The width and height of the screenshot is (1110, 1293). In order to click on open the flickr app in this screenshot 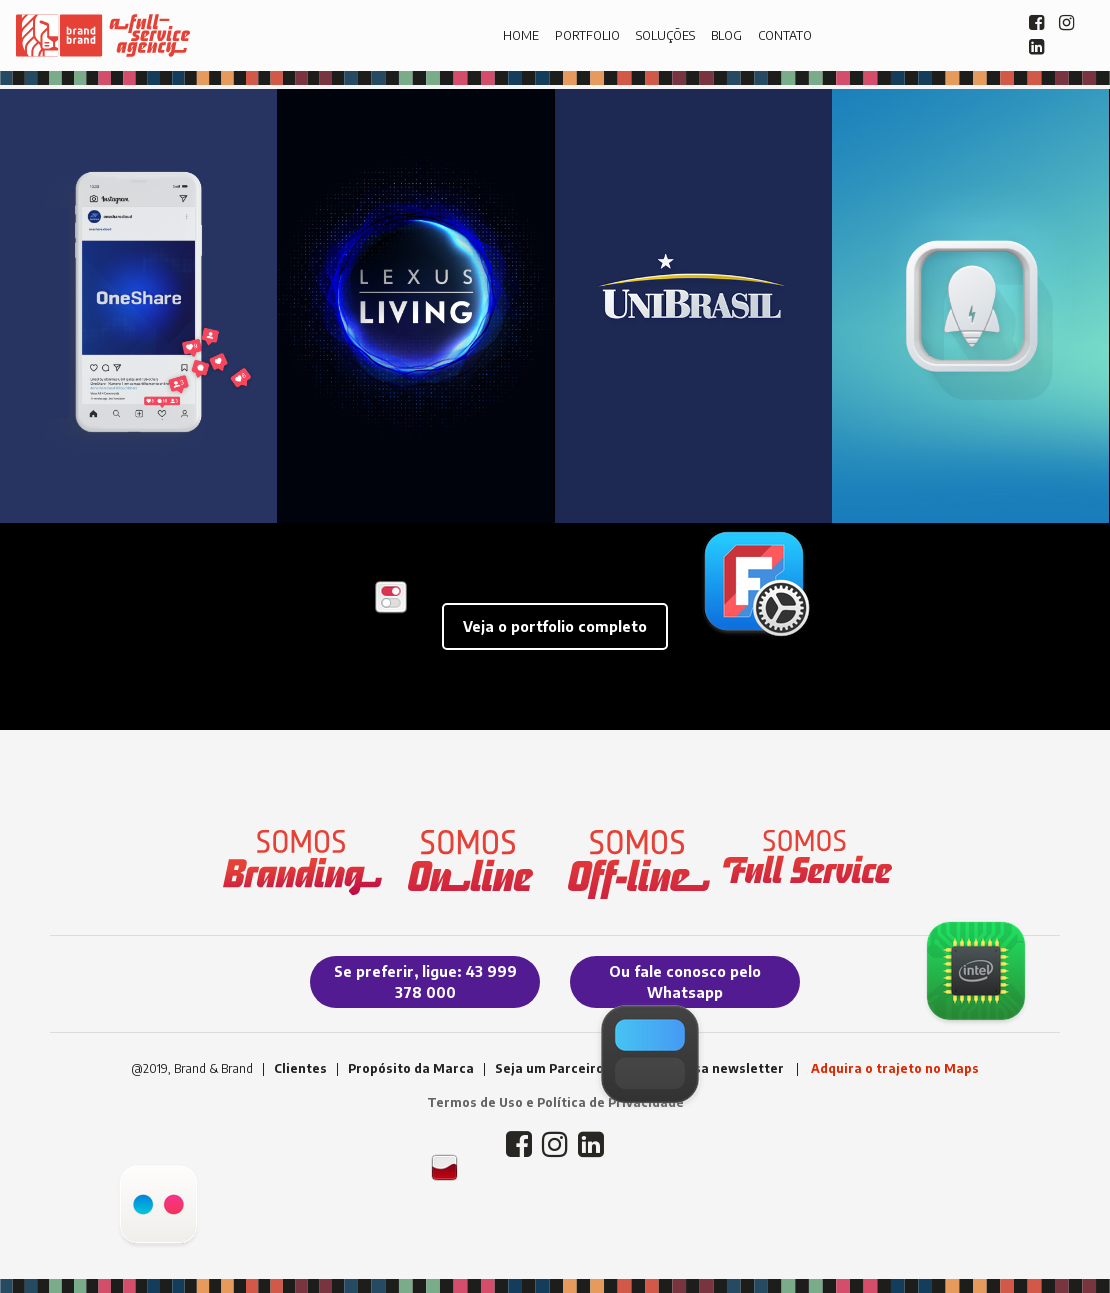, I will do `click(158, 1204)`.